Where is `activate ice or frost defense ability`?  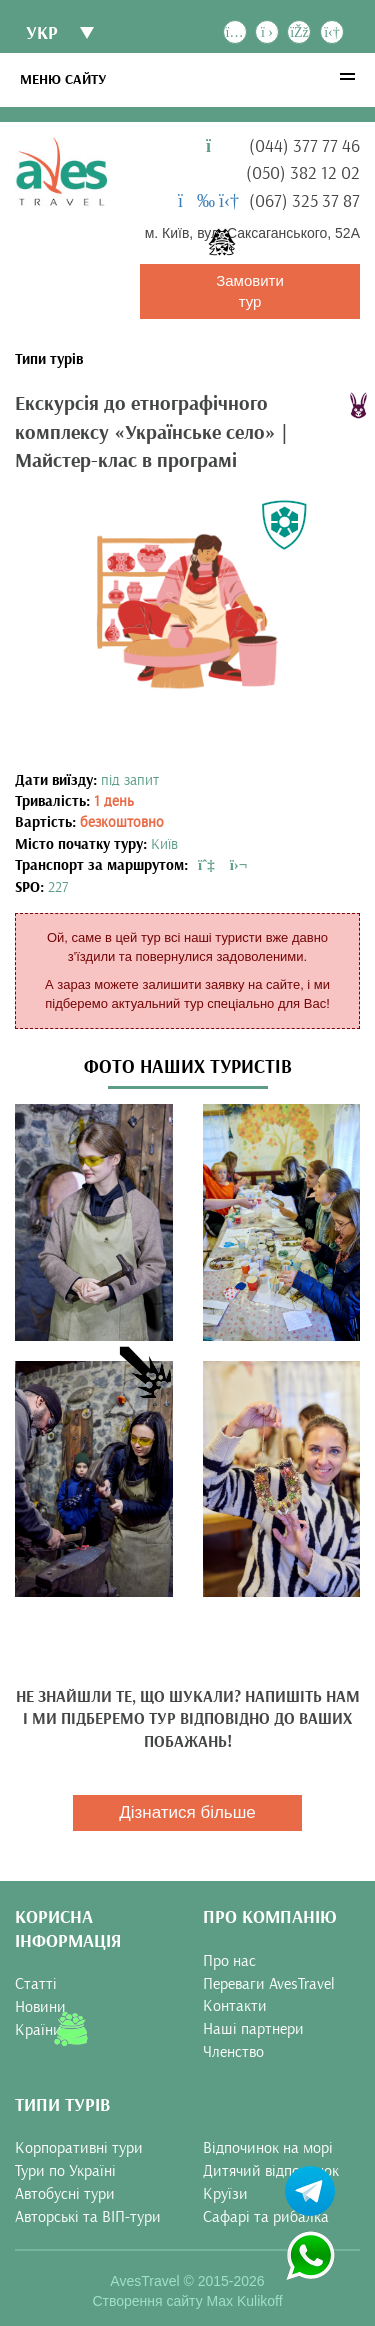
activate ice or frost defense ability is located at coordinates (284, 525).